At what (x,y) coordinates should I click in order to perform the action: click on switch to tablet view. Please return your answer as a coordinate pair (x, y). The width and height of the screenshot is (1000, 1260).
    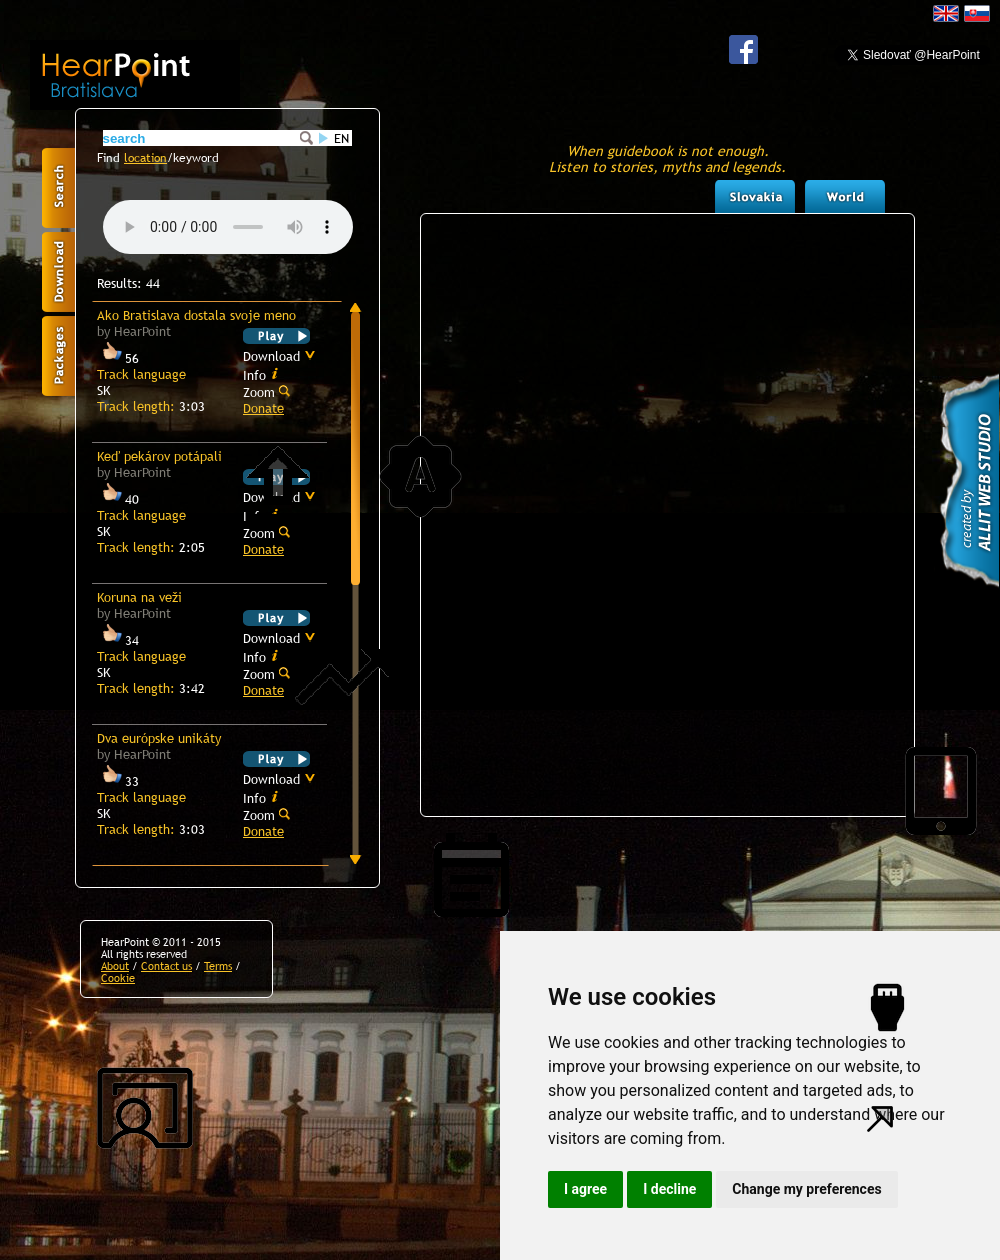
    Looking at the image, I should click on (941, 791).